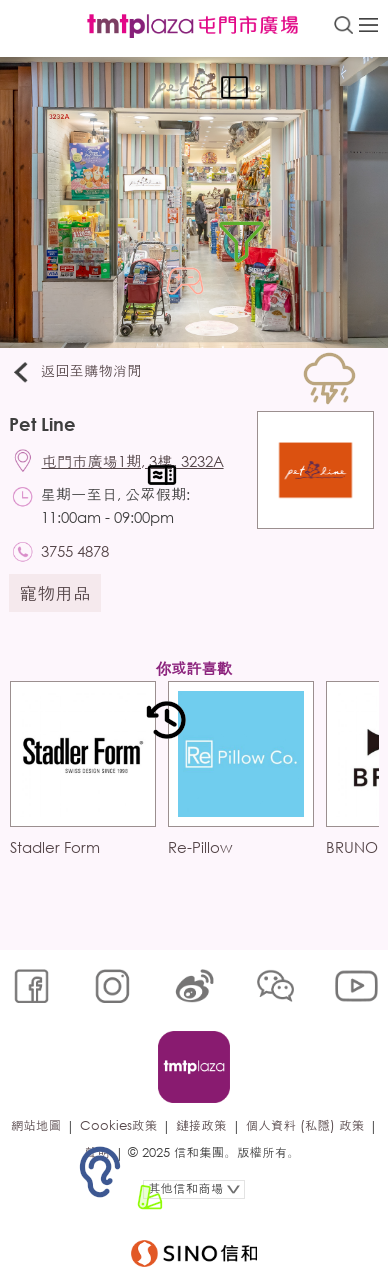  Describe the element at coordinates (241, 240) in the screenshot. I see `filter or sort content` at that location.